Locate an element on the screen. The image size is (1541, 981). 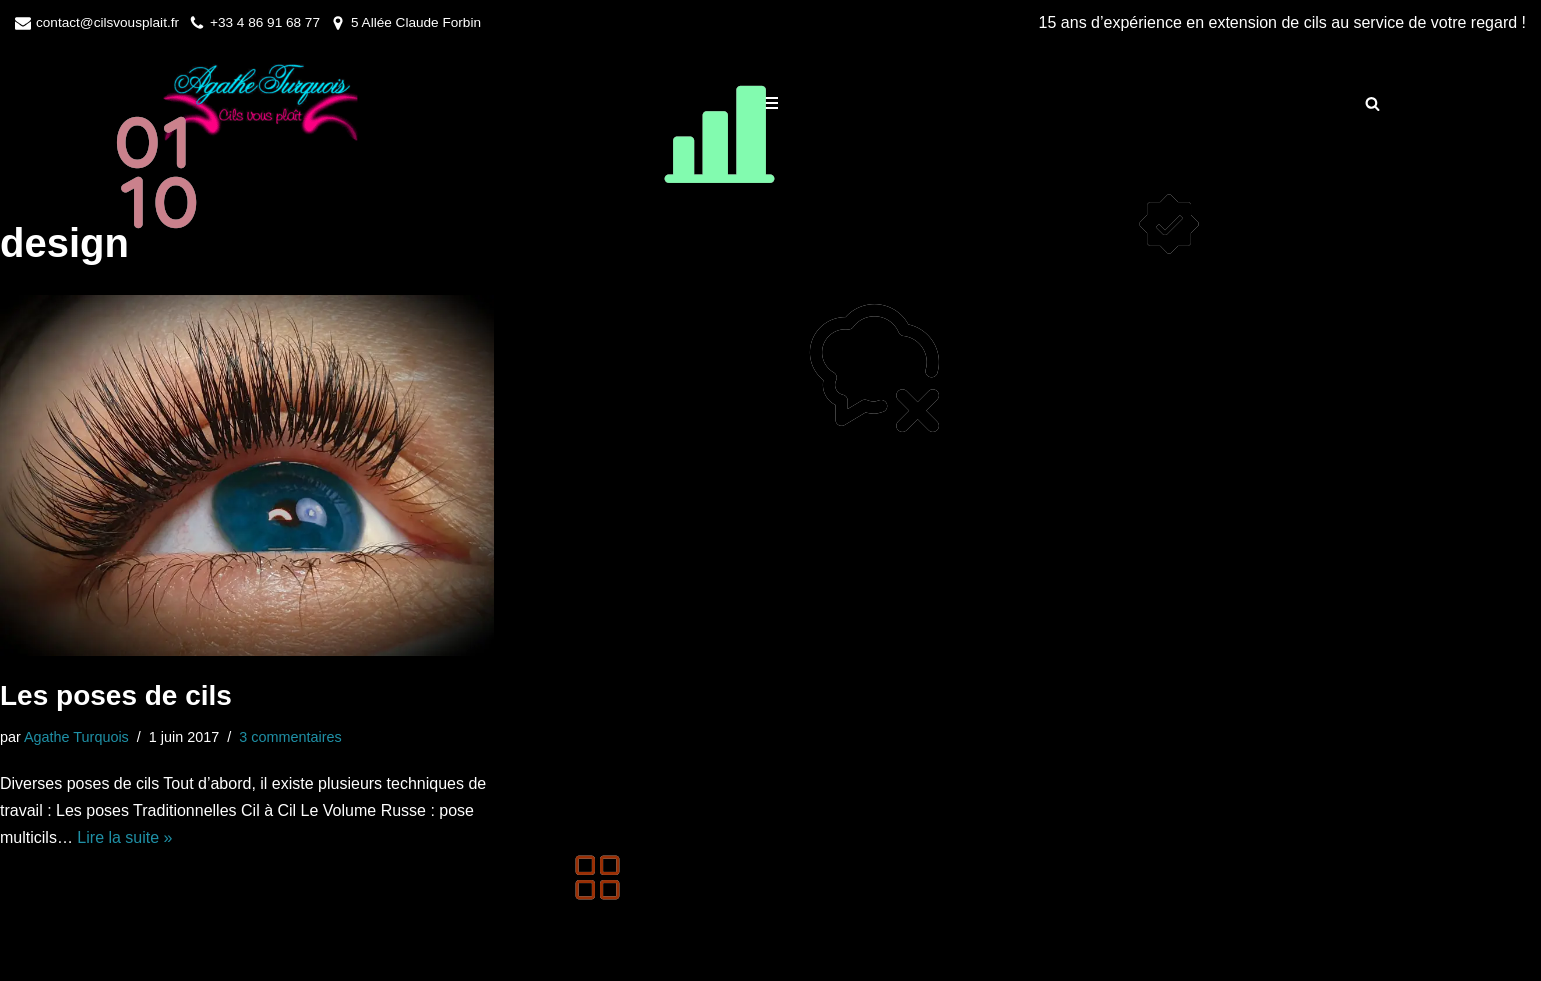
view or edit binary data is located at coordinates (155, 172).